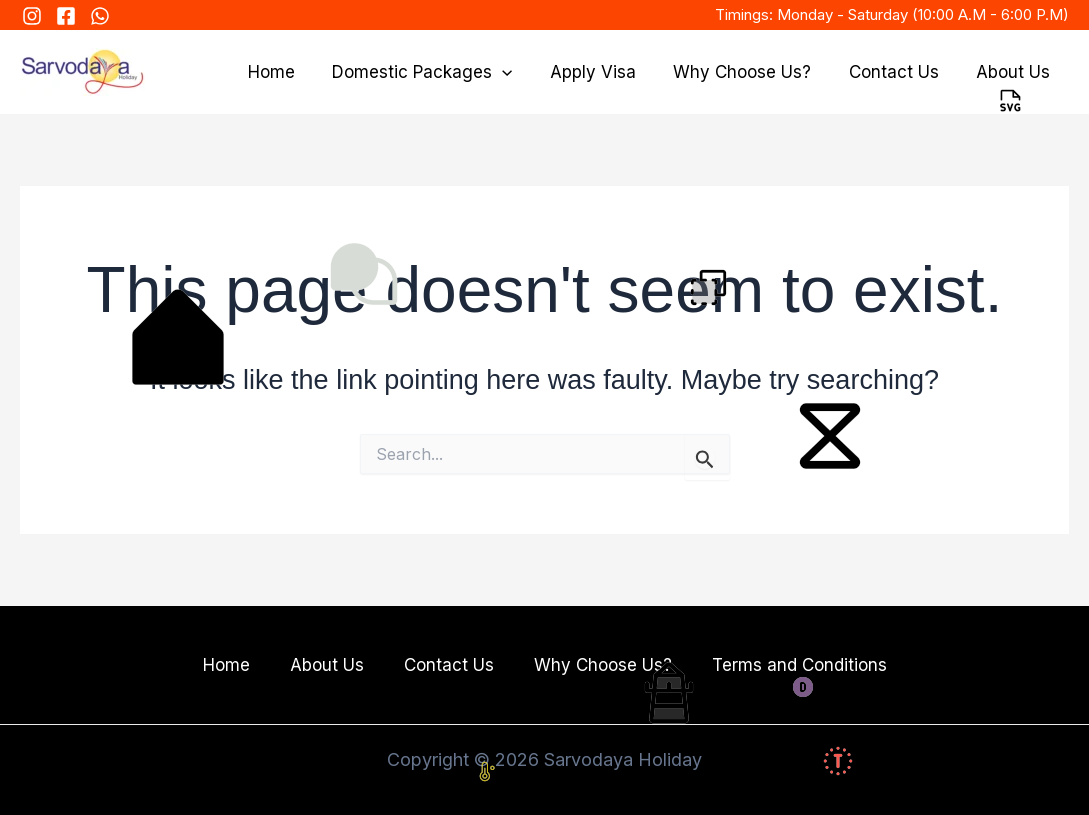 Image resolution: width=1089 pixels, height=815 pixels. Describe the element at coordinates (364, 274) in the screenshot. I see `open messaging or chat conversations` at that location.